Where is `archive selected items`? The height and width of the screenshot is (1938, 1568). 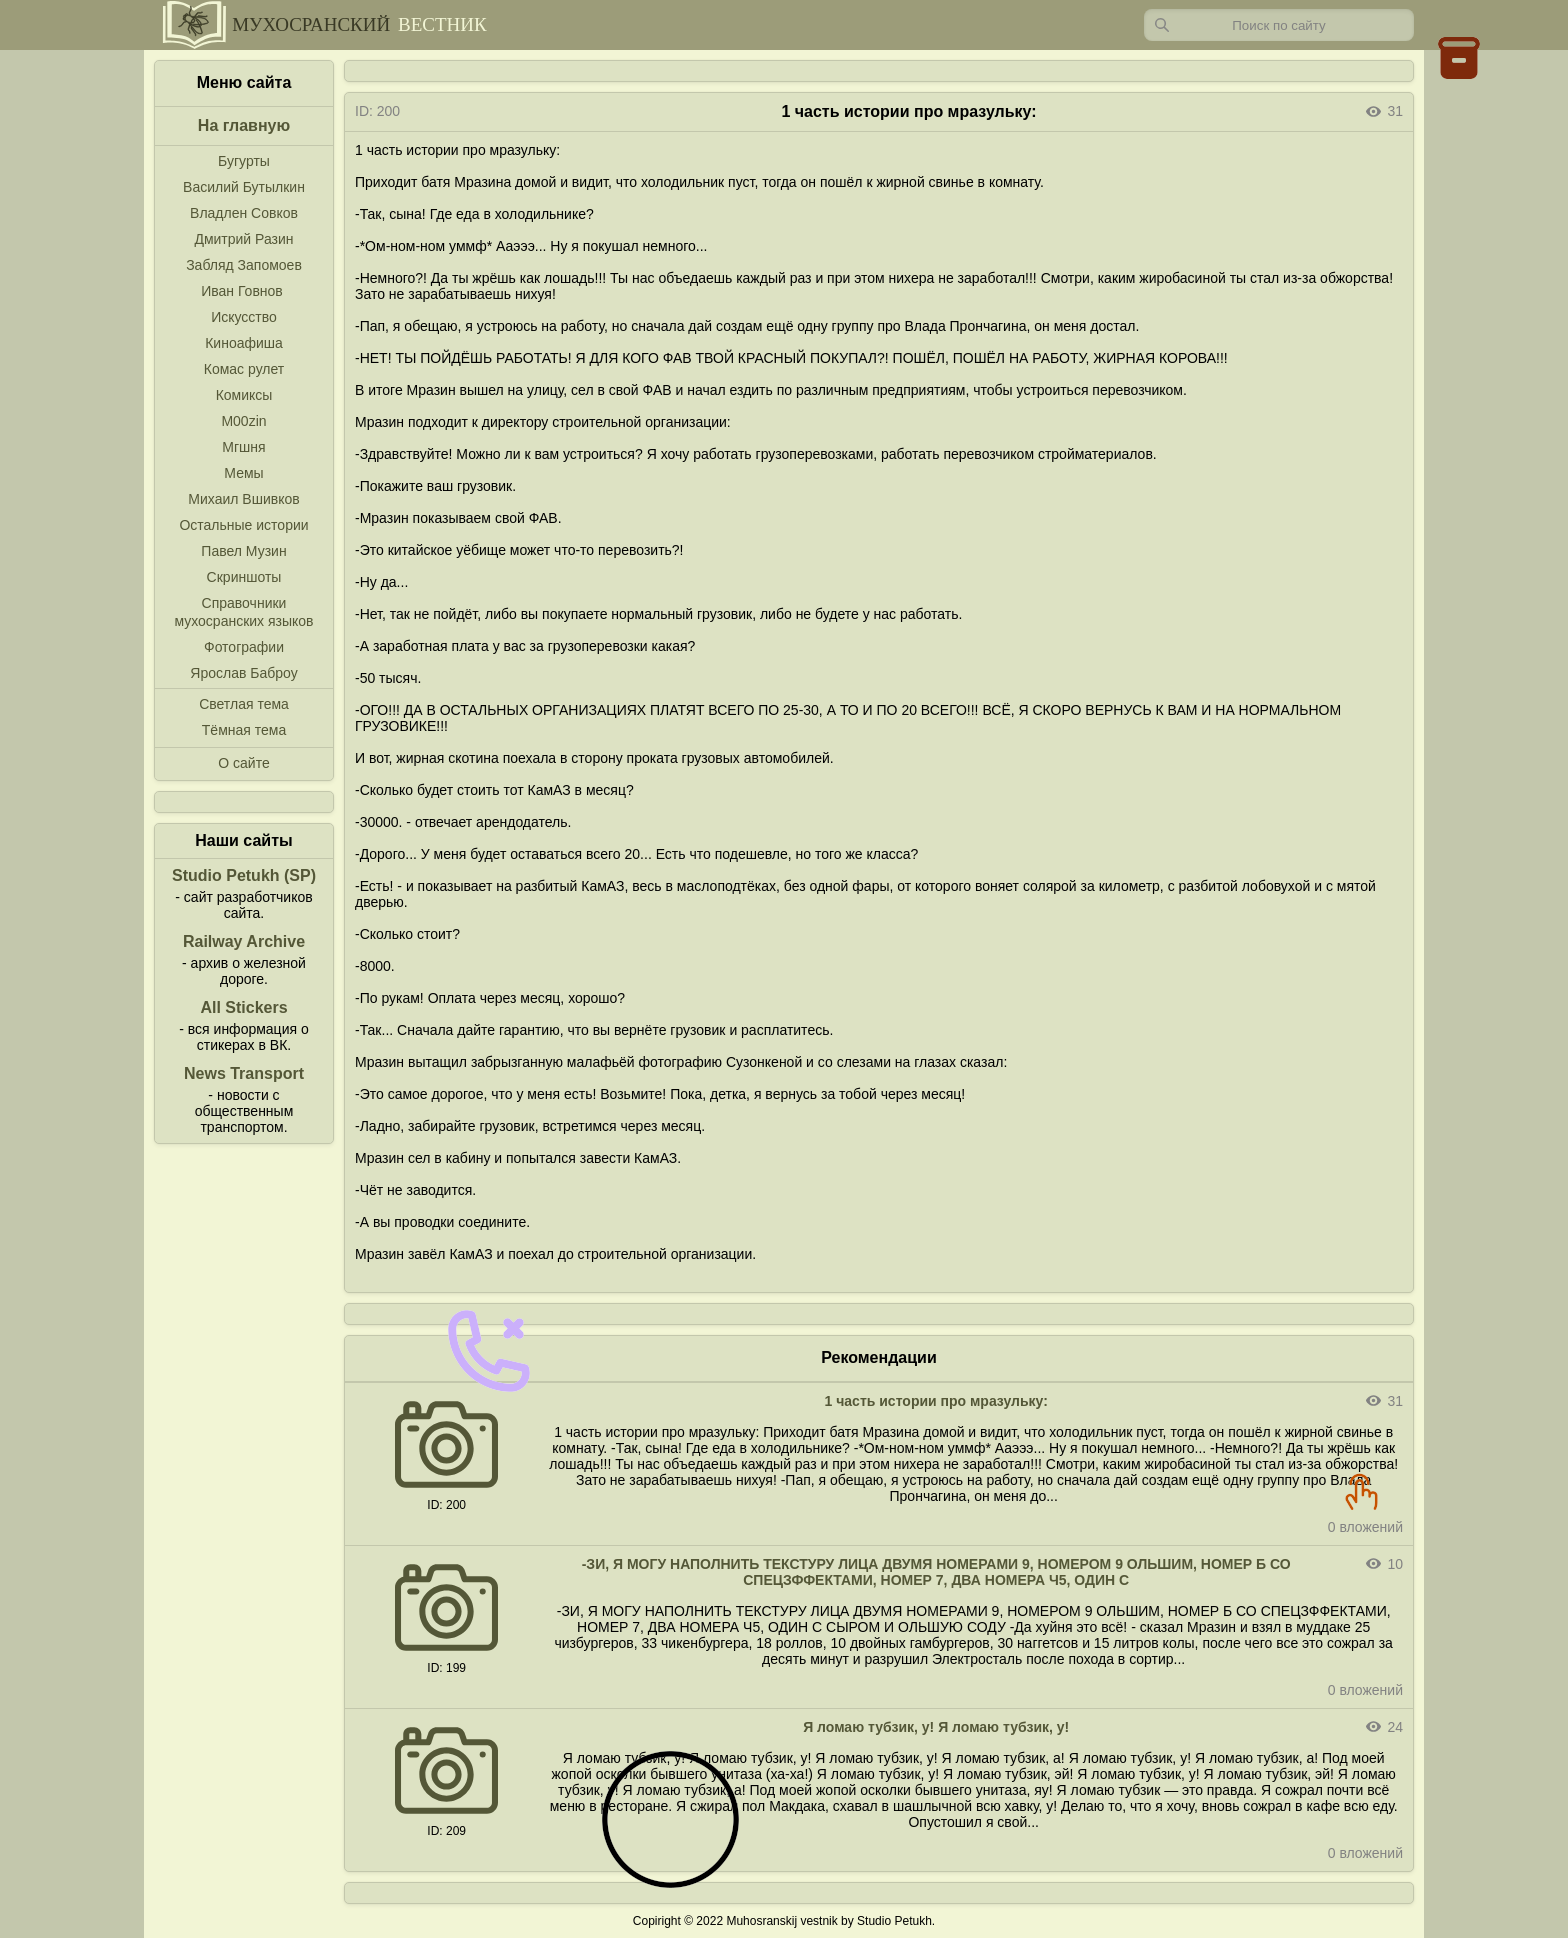
archive selected items is located at coordinates (1459, 58).